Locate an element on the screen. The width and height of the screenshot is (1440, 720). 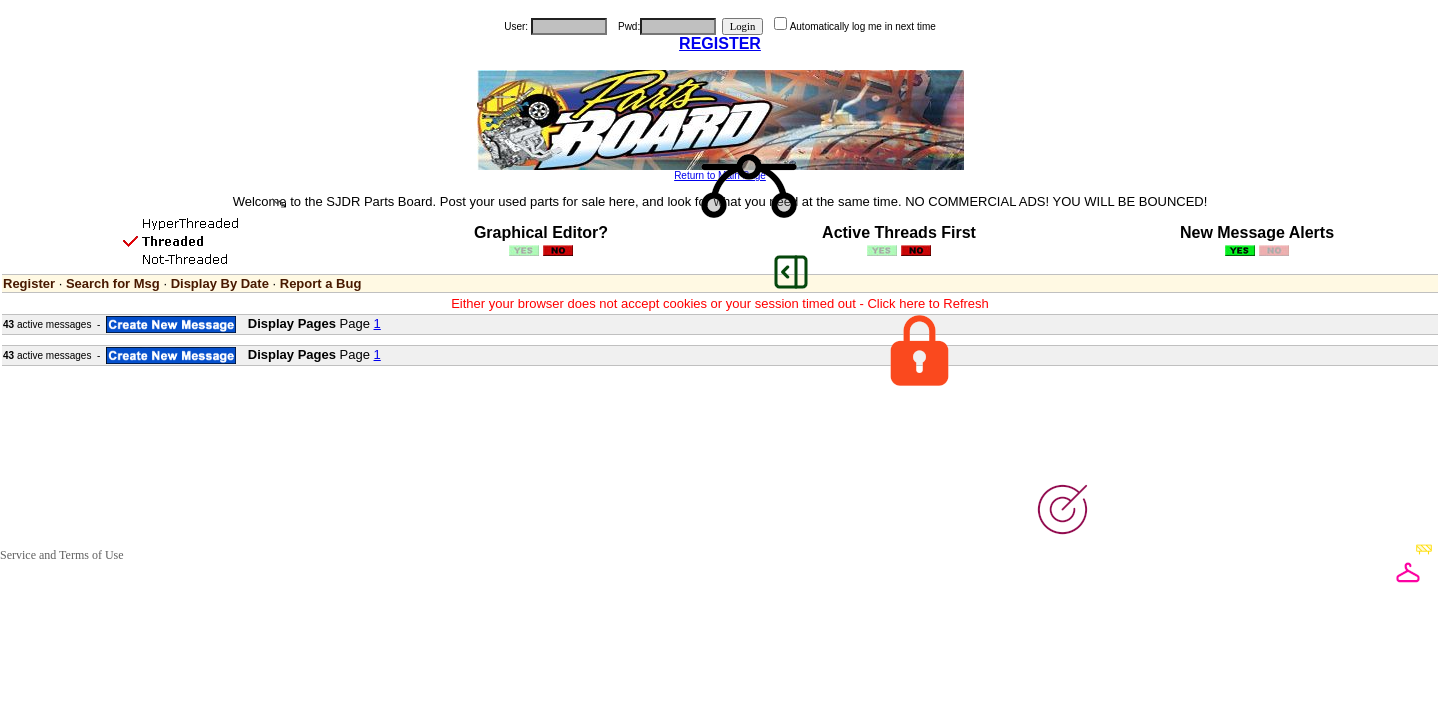
access your wardrobe or closet is located at coordinates (1408, 573).